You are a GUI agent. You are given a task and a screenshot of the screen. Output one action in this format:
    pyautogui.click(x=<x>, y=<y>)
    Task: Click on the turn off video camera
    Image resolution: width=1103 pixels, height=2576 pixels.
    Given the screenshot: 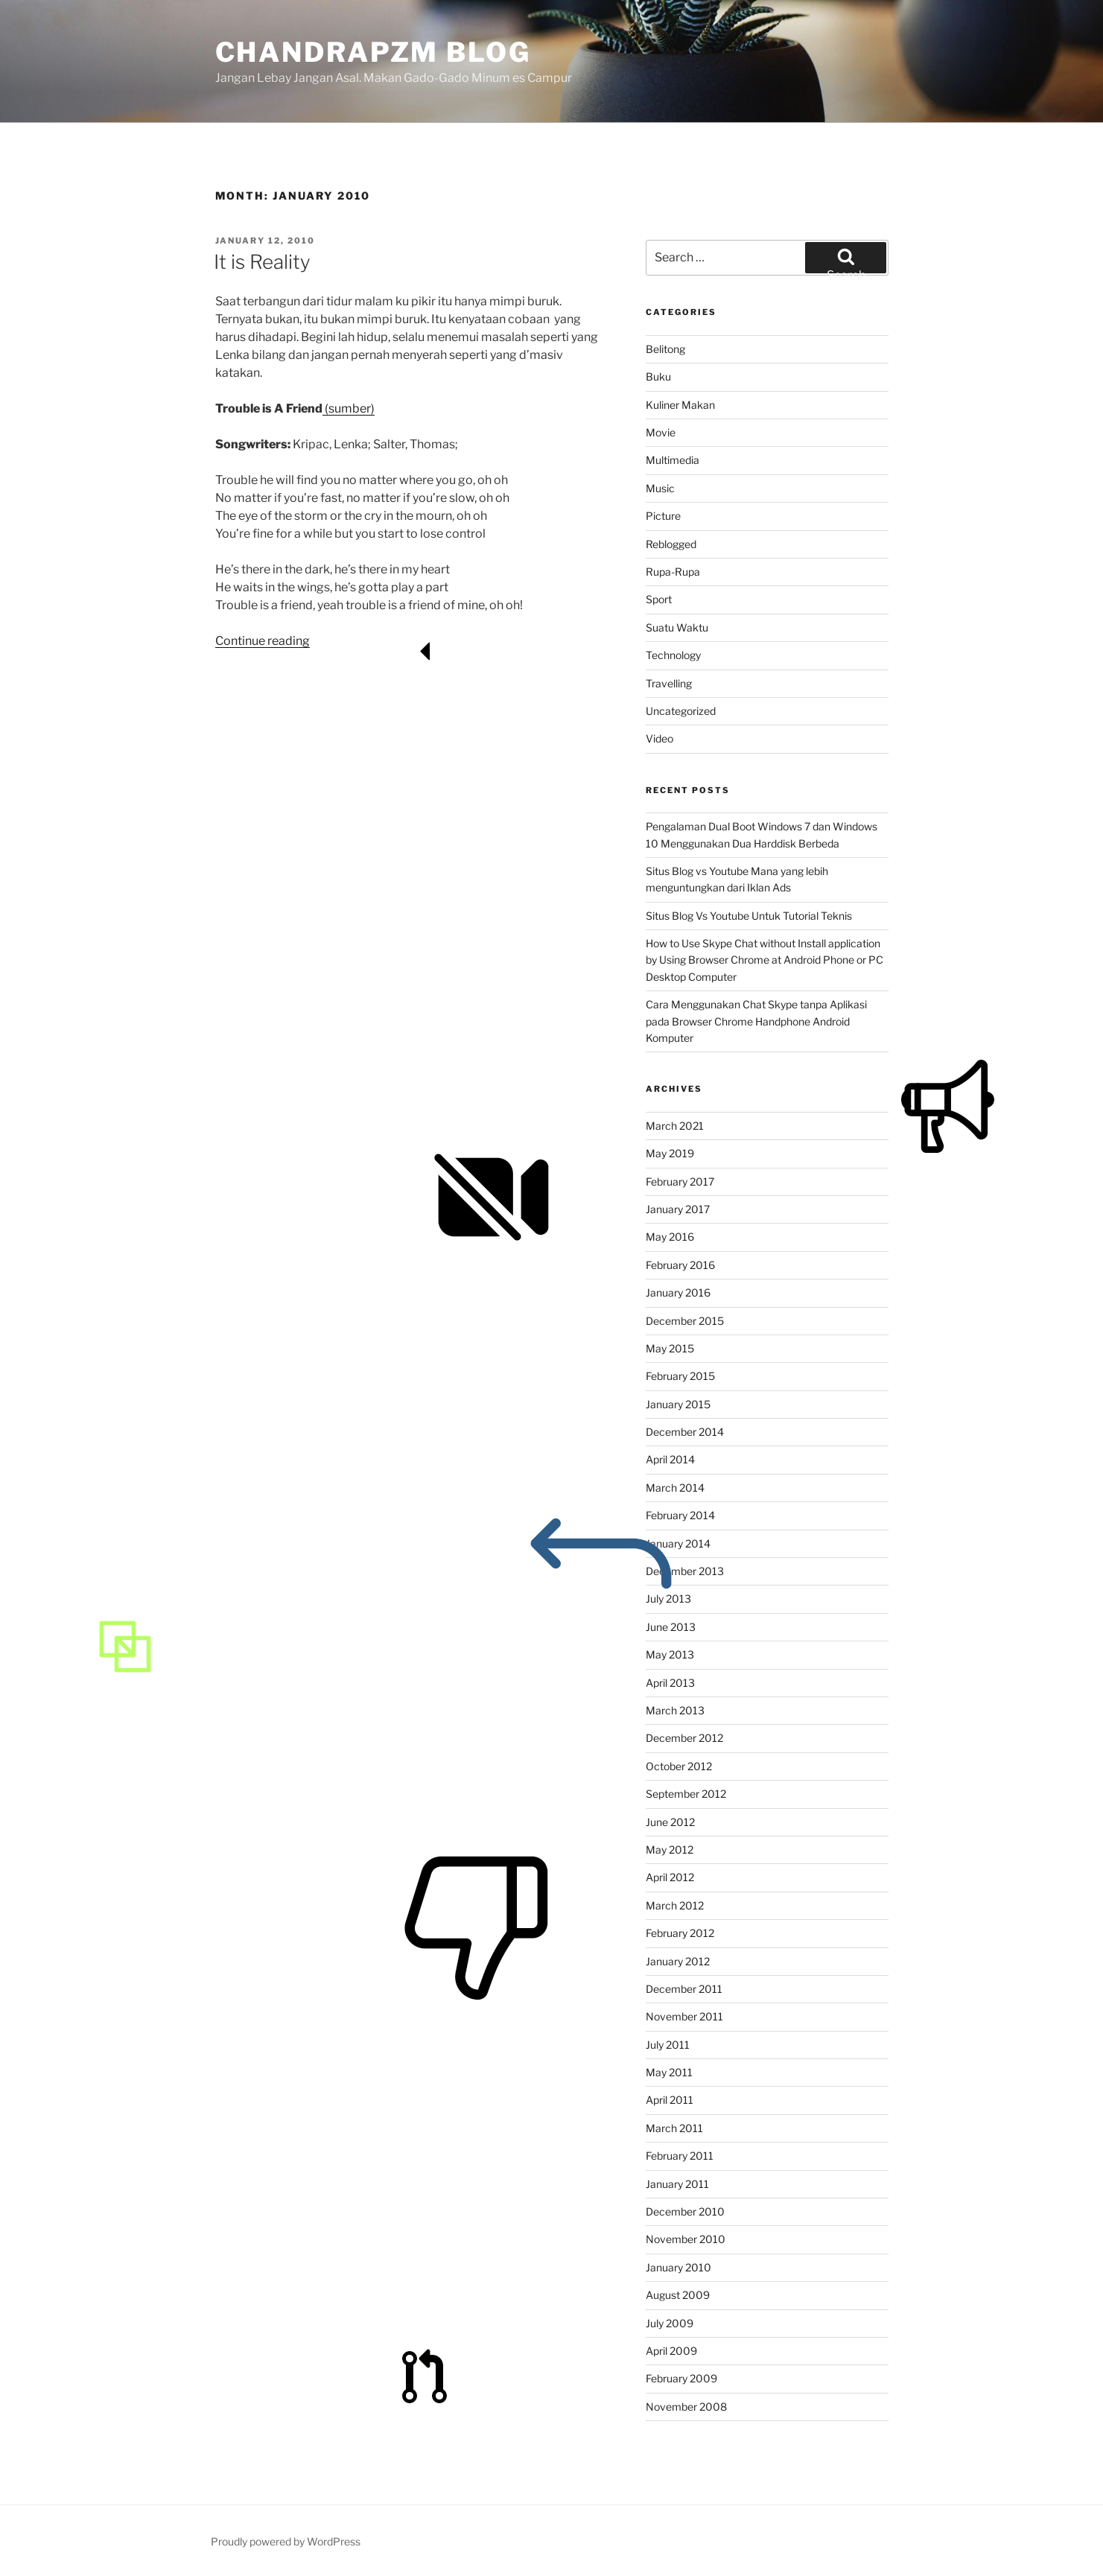 What is the action you would take?
    pyautogui.click(x=493, y=1197)
    